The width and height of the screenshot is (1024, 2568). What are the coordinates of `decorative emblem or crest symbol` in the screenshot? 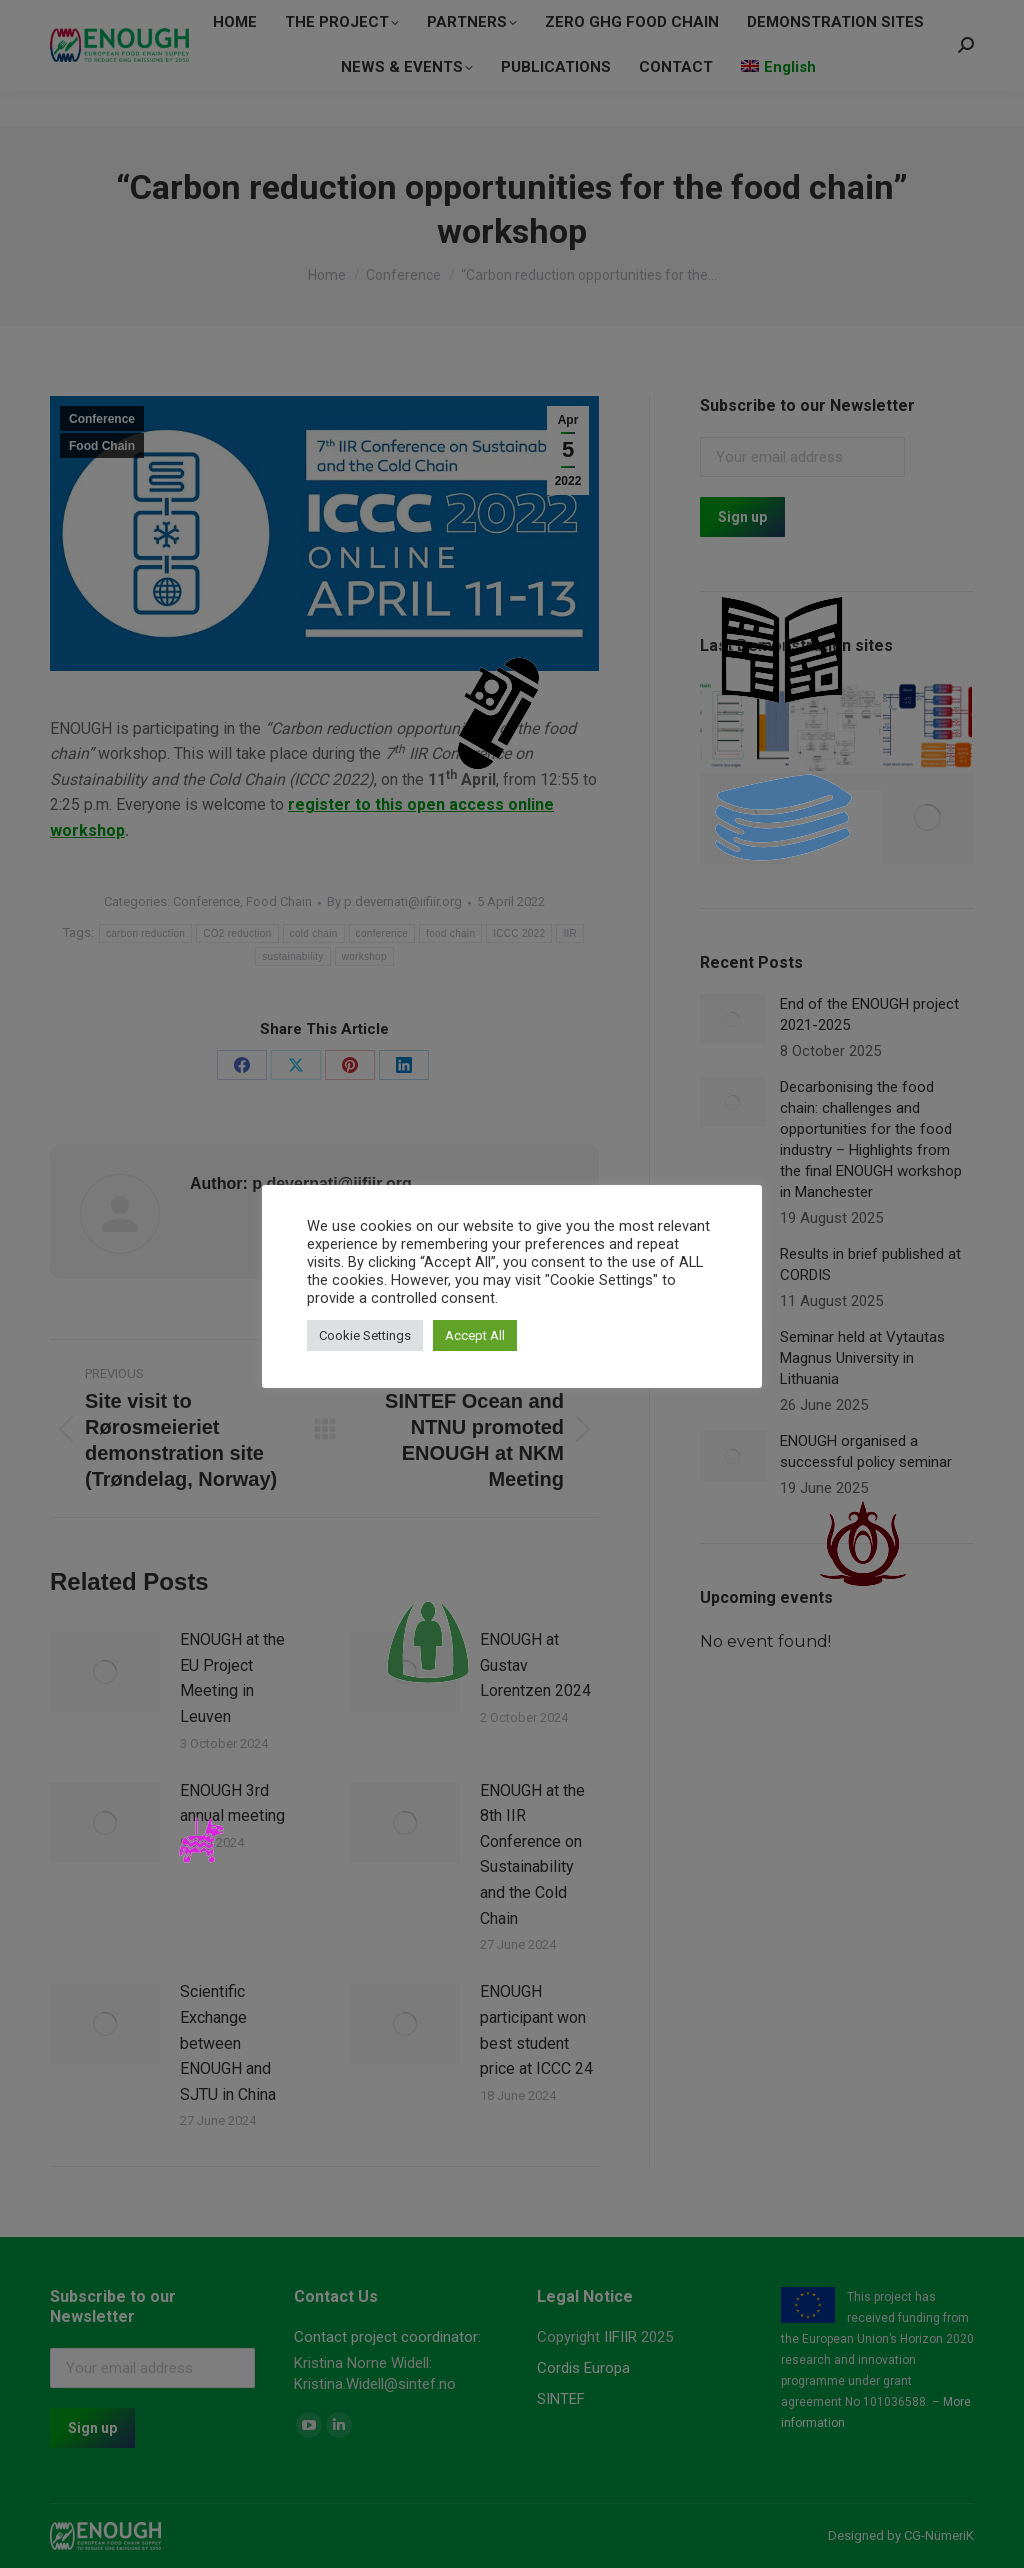 It's located at (863, 1543).